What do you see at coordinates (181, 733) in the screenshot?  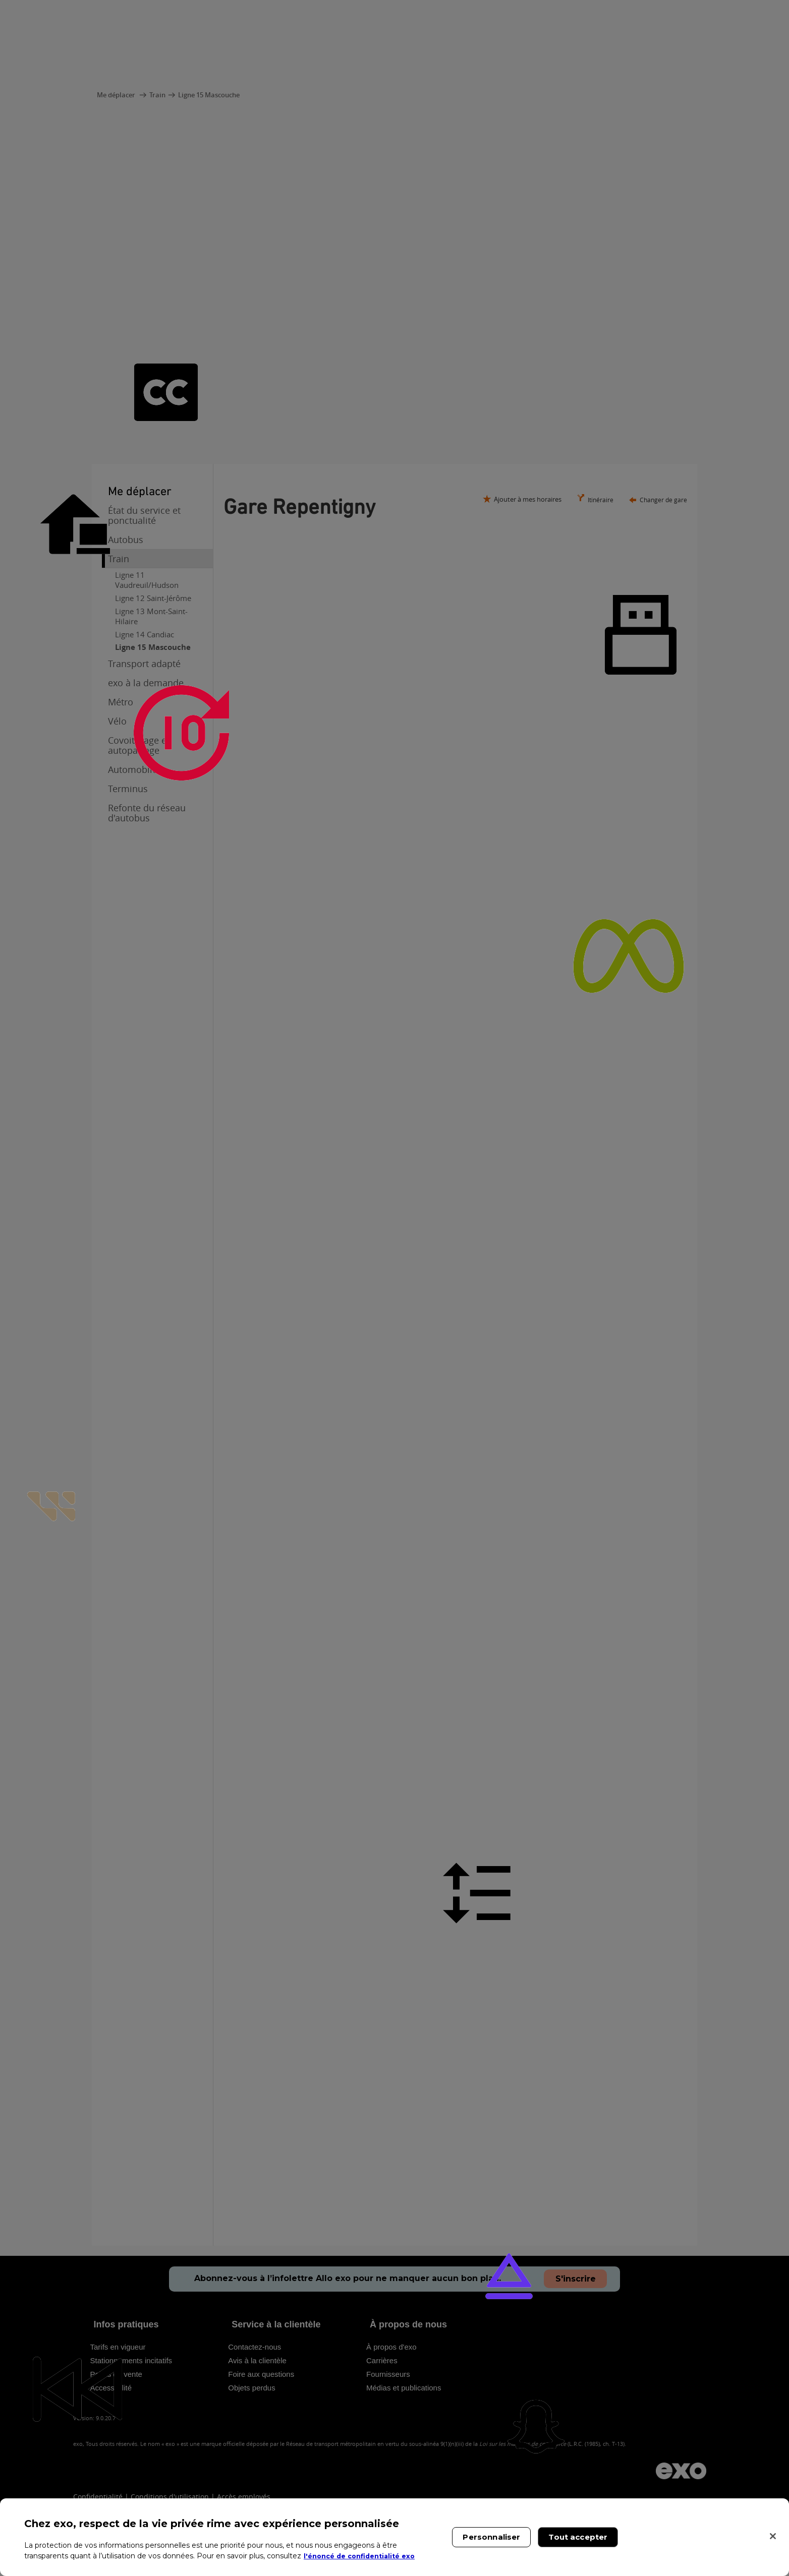 I see `skip forward 10 seconds` at bounding box center [181, 733].